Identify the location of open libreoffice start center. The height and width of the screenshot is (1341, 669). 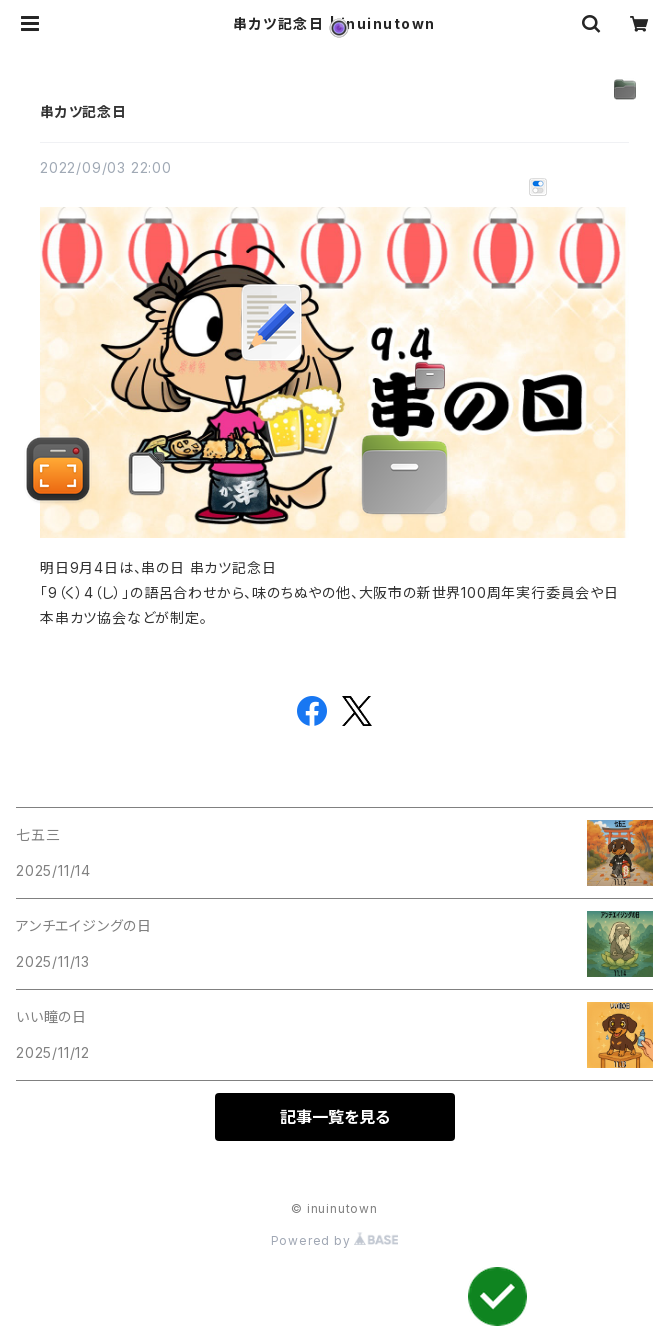
(146, 473).